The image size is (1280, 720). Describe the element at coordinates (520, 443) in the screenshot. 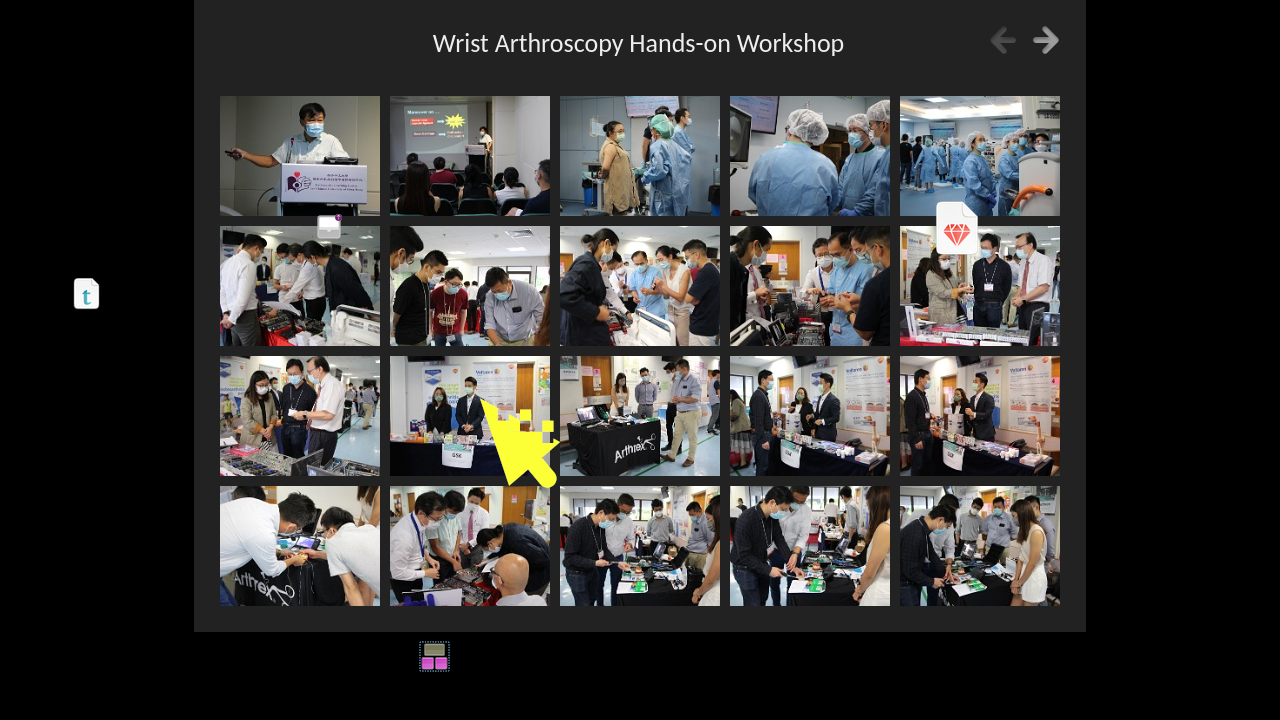

I see `access remote desktop connections` at that location.